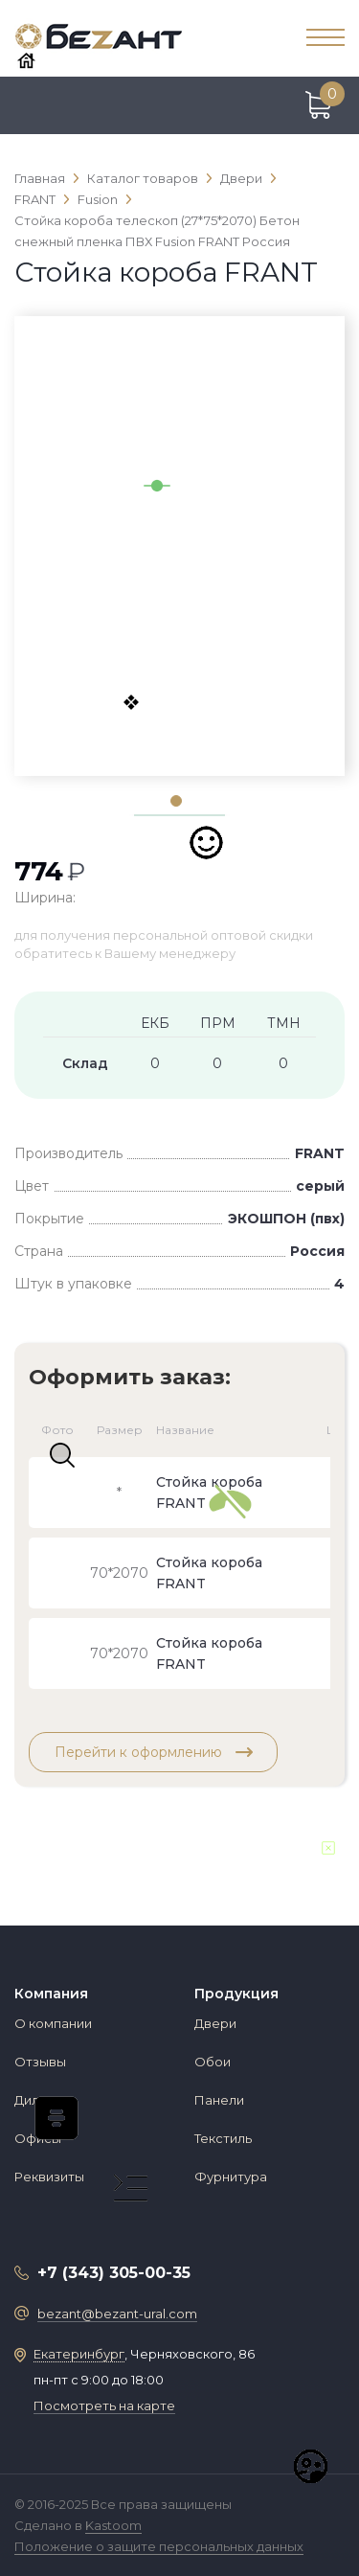 This screenshot has height=2576, width=359. Describe the element at coordinates (230, 1501) in the screenshot. I see `end or decline an incoming call` at that location.